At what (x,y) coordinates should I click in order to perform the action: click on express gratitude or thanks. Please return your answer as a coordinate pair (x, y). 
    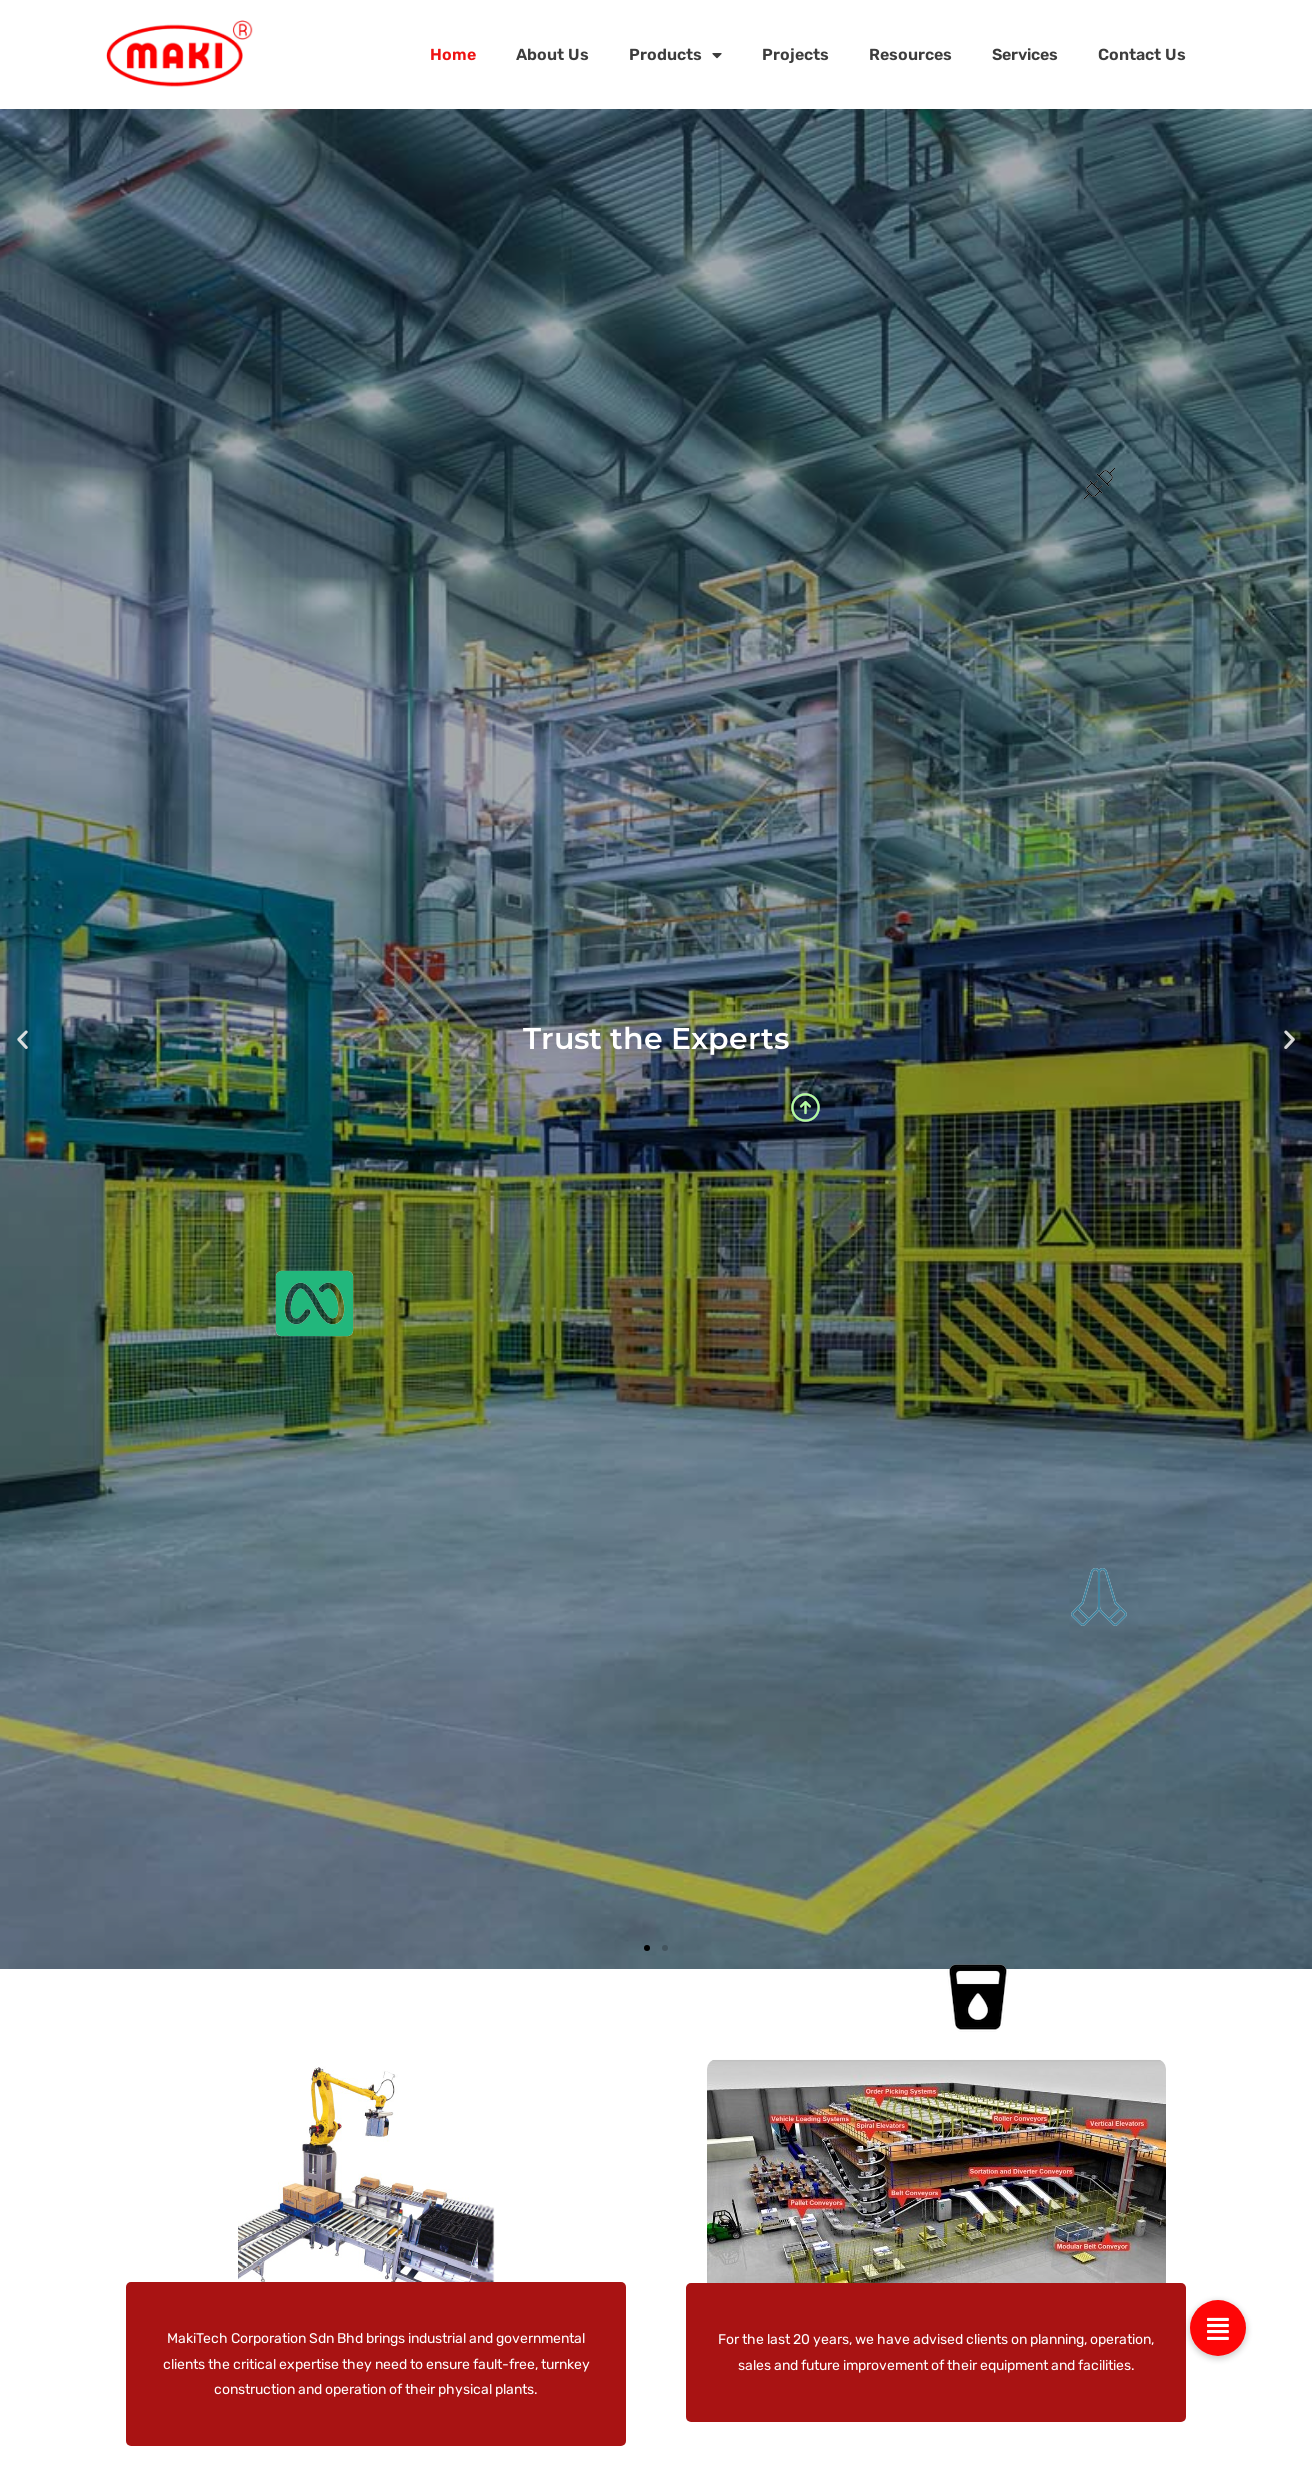
    Looking at the image, I should click on (1099, 1598).